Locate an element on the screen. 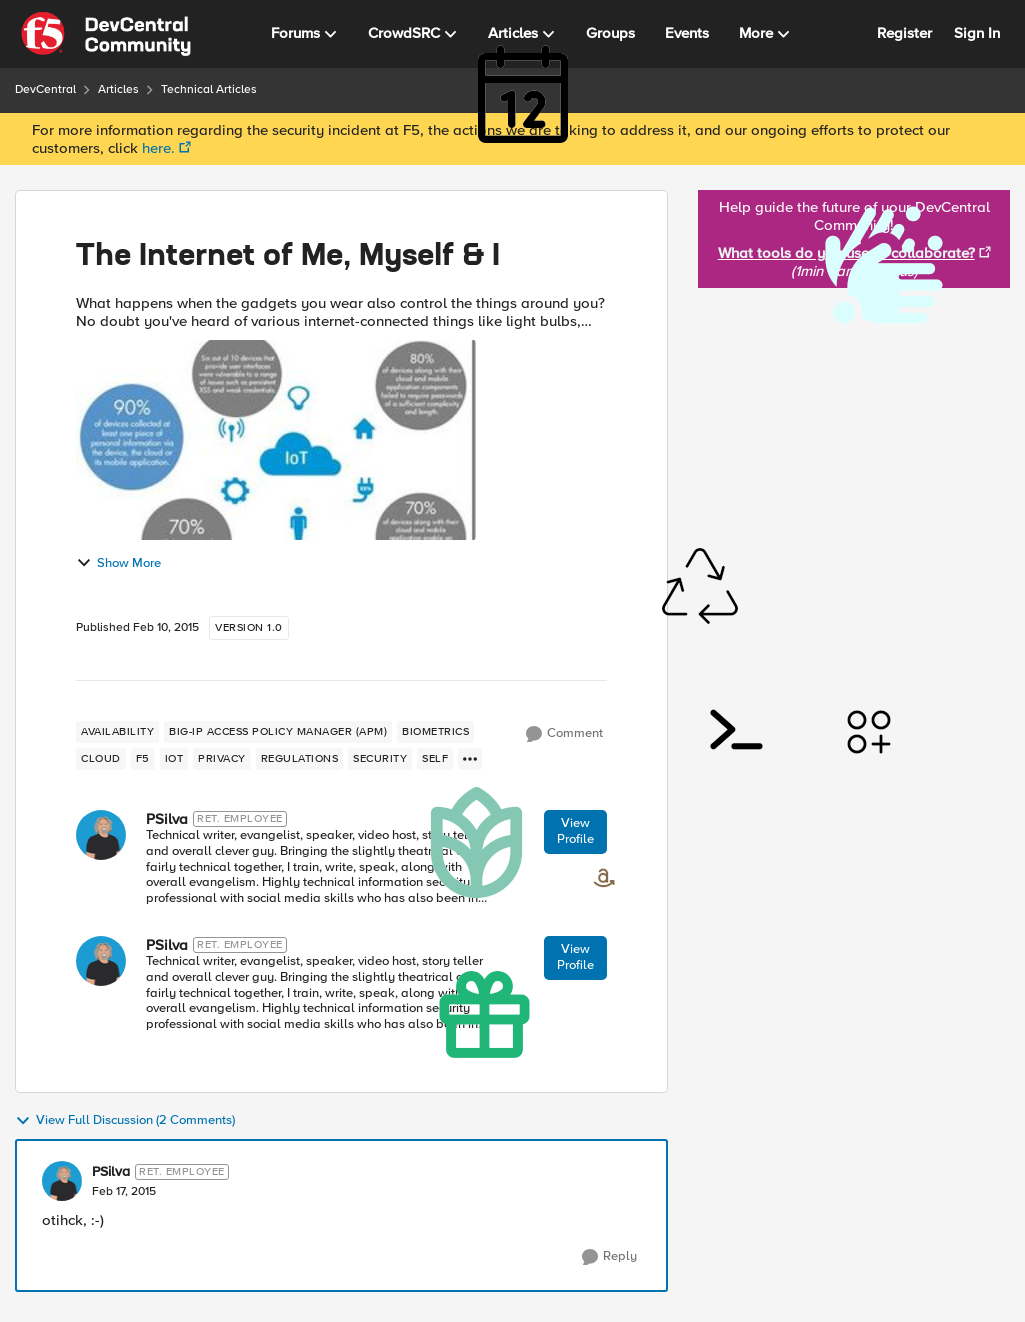 This screenshot has height=1322, width=1025. indicates grain or wheat-based ingredients is located at coordinates (476, 844).